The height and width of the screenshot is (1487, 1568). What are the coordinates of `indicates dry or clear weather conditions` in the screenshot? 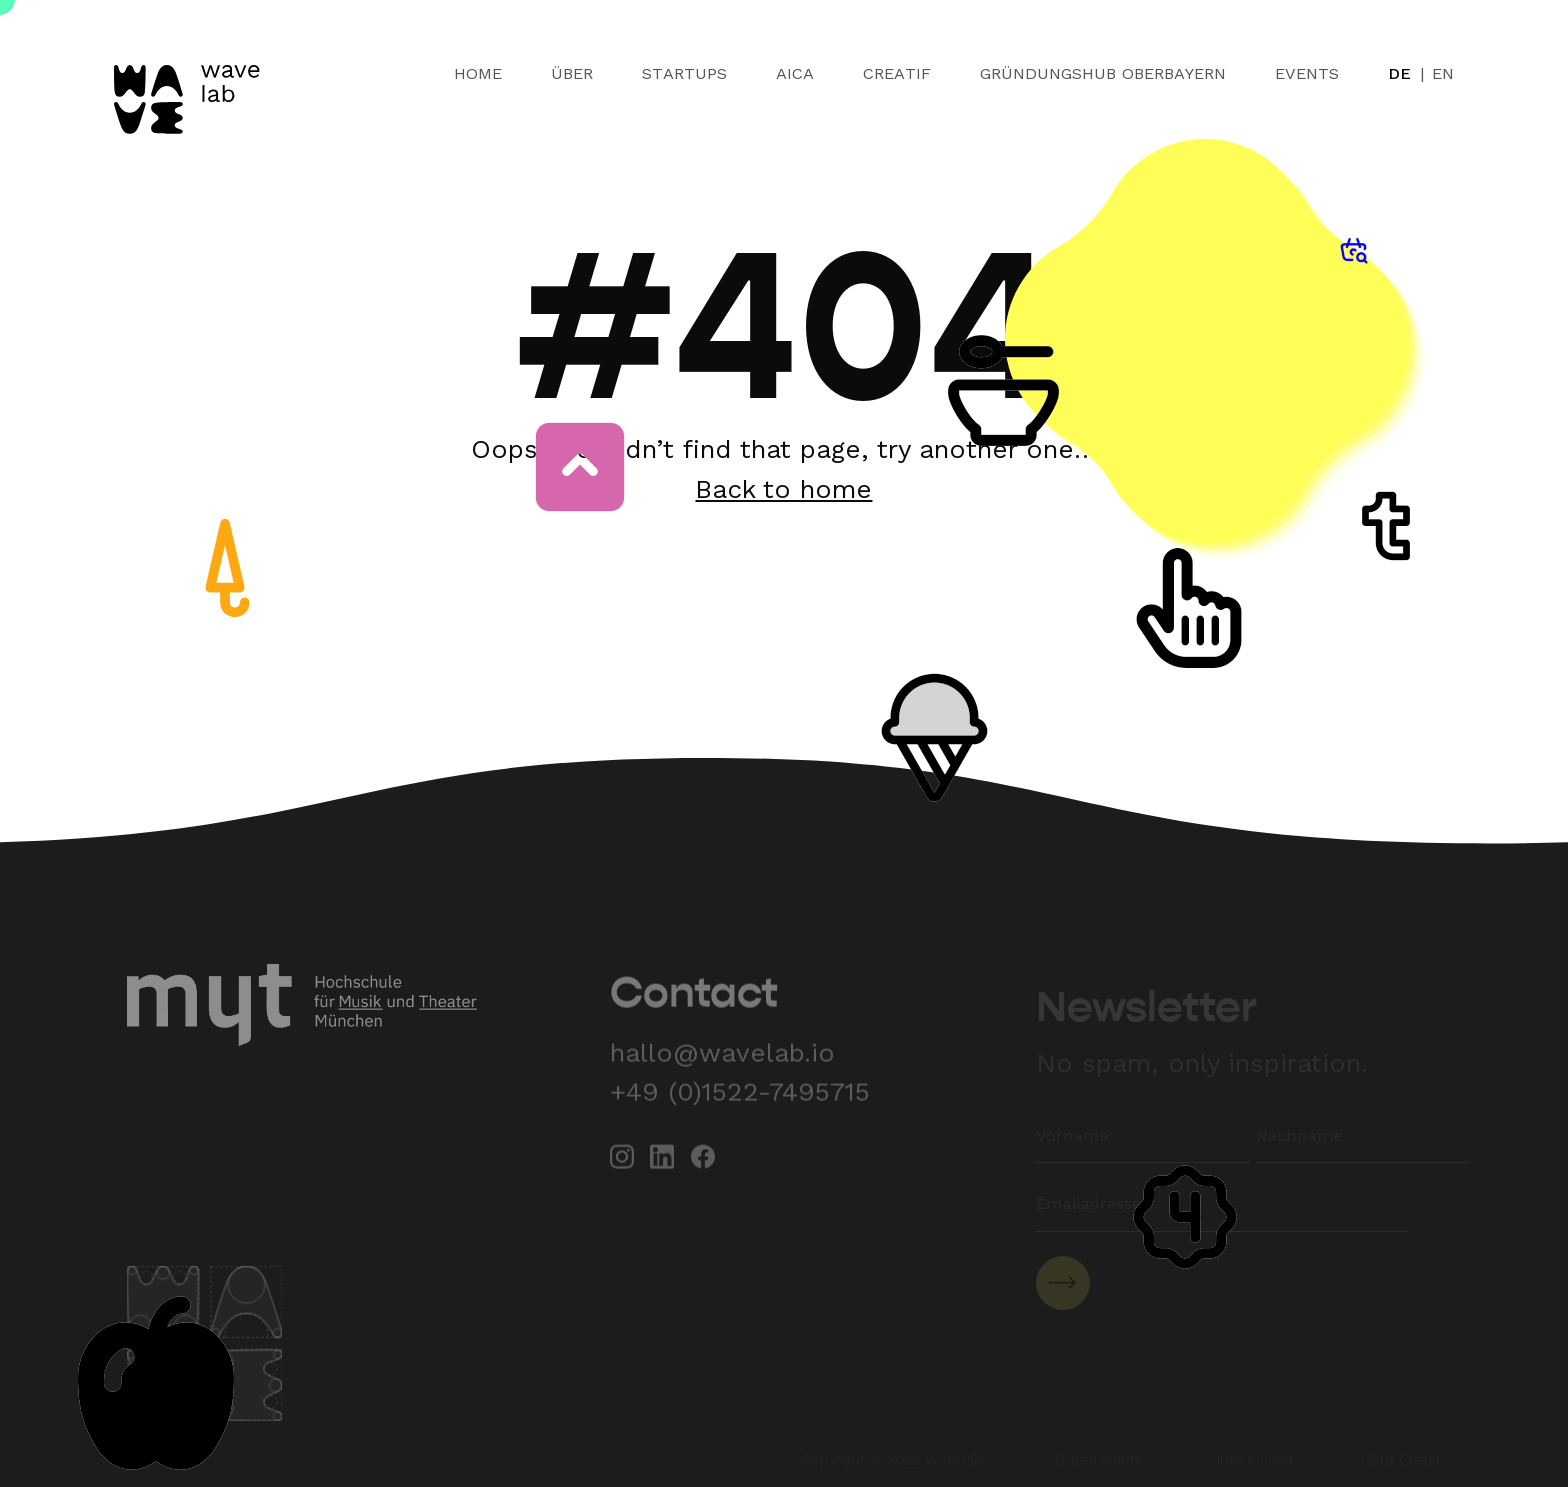 It's located at (225, 568).